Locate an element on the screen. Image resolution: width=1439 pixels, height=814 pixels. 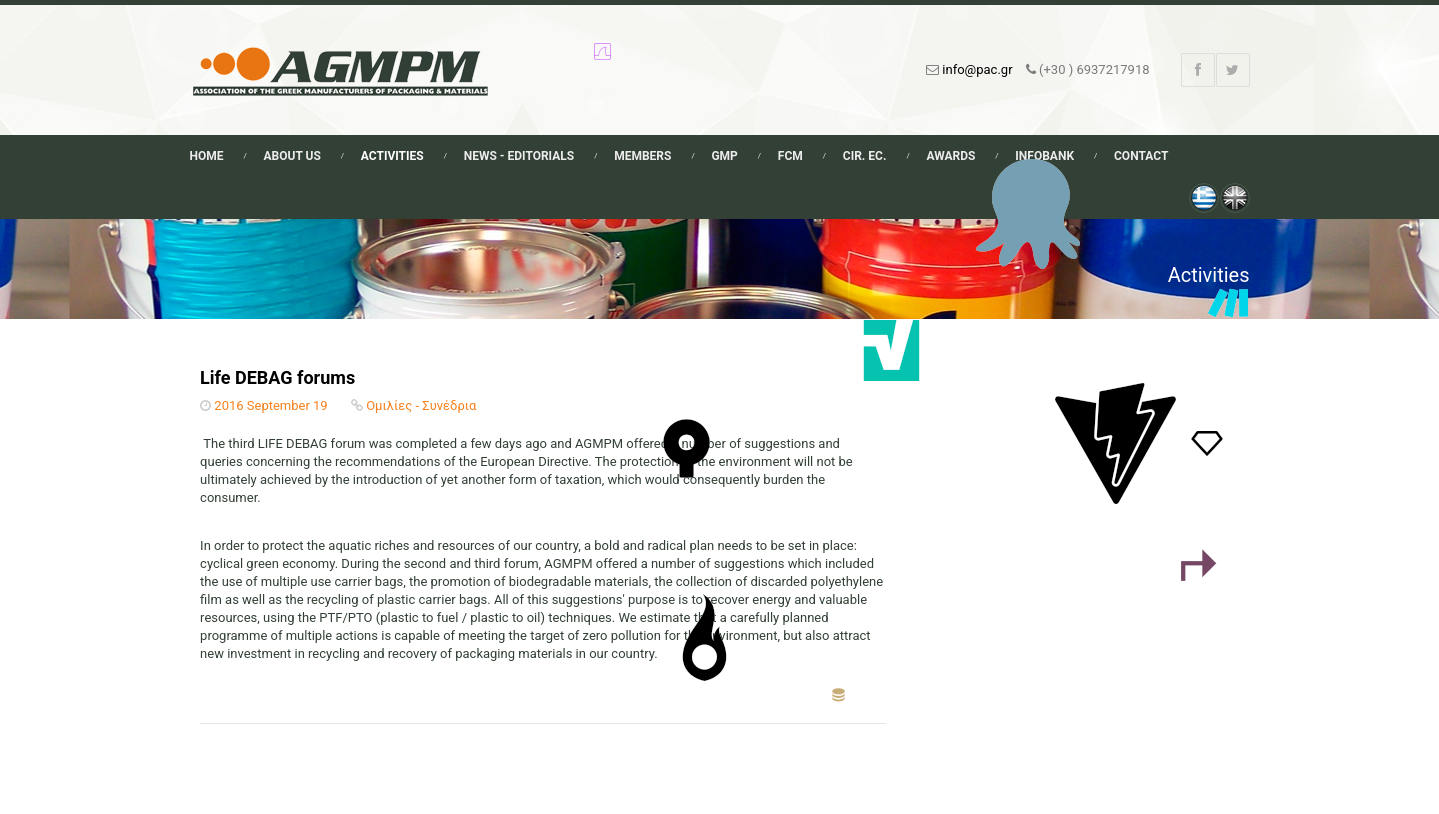
Make automation platform logo is located at coordinates (1228, 303).